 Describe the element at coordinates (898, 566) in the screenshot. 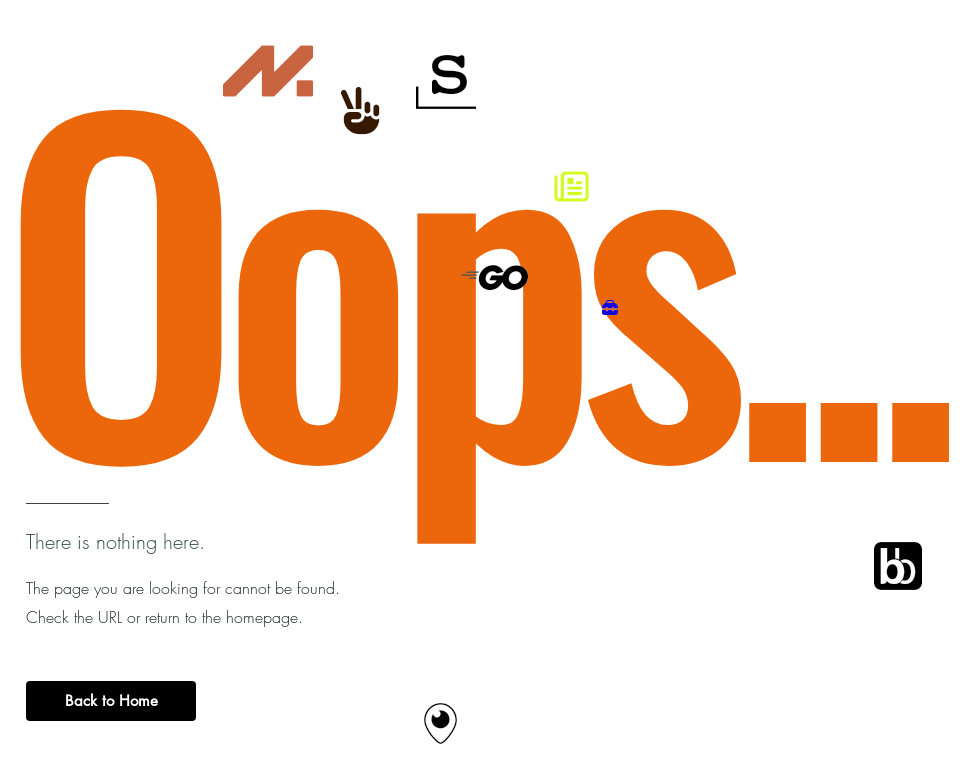

I see `open the bigbasket grocery delivery app` at that location.